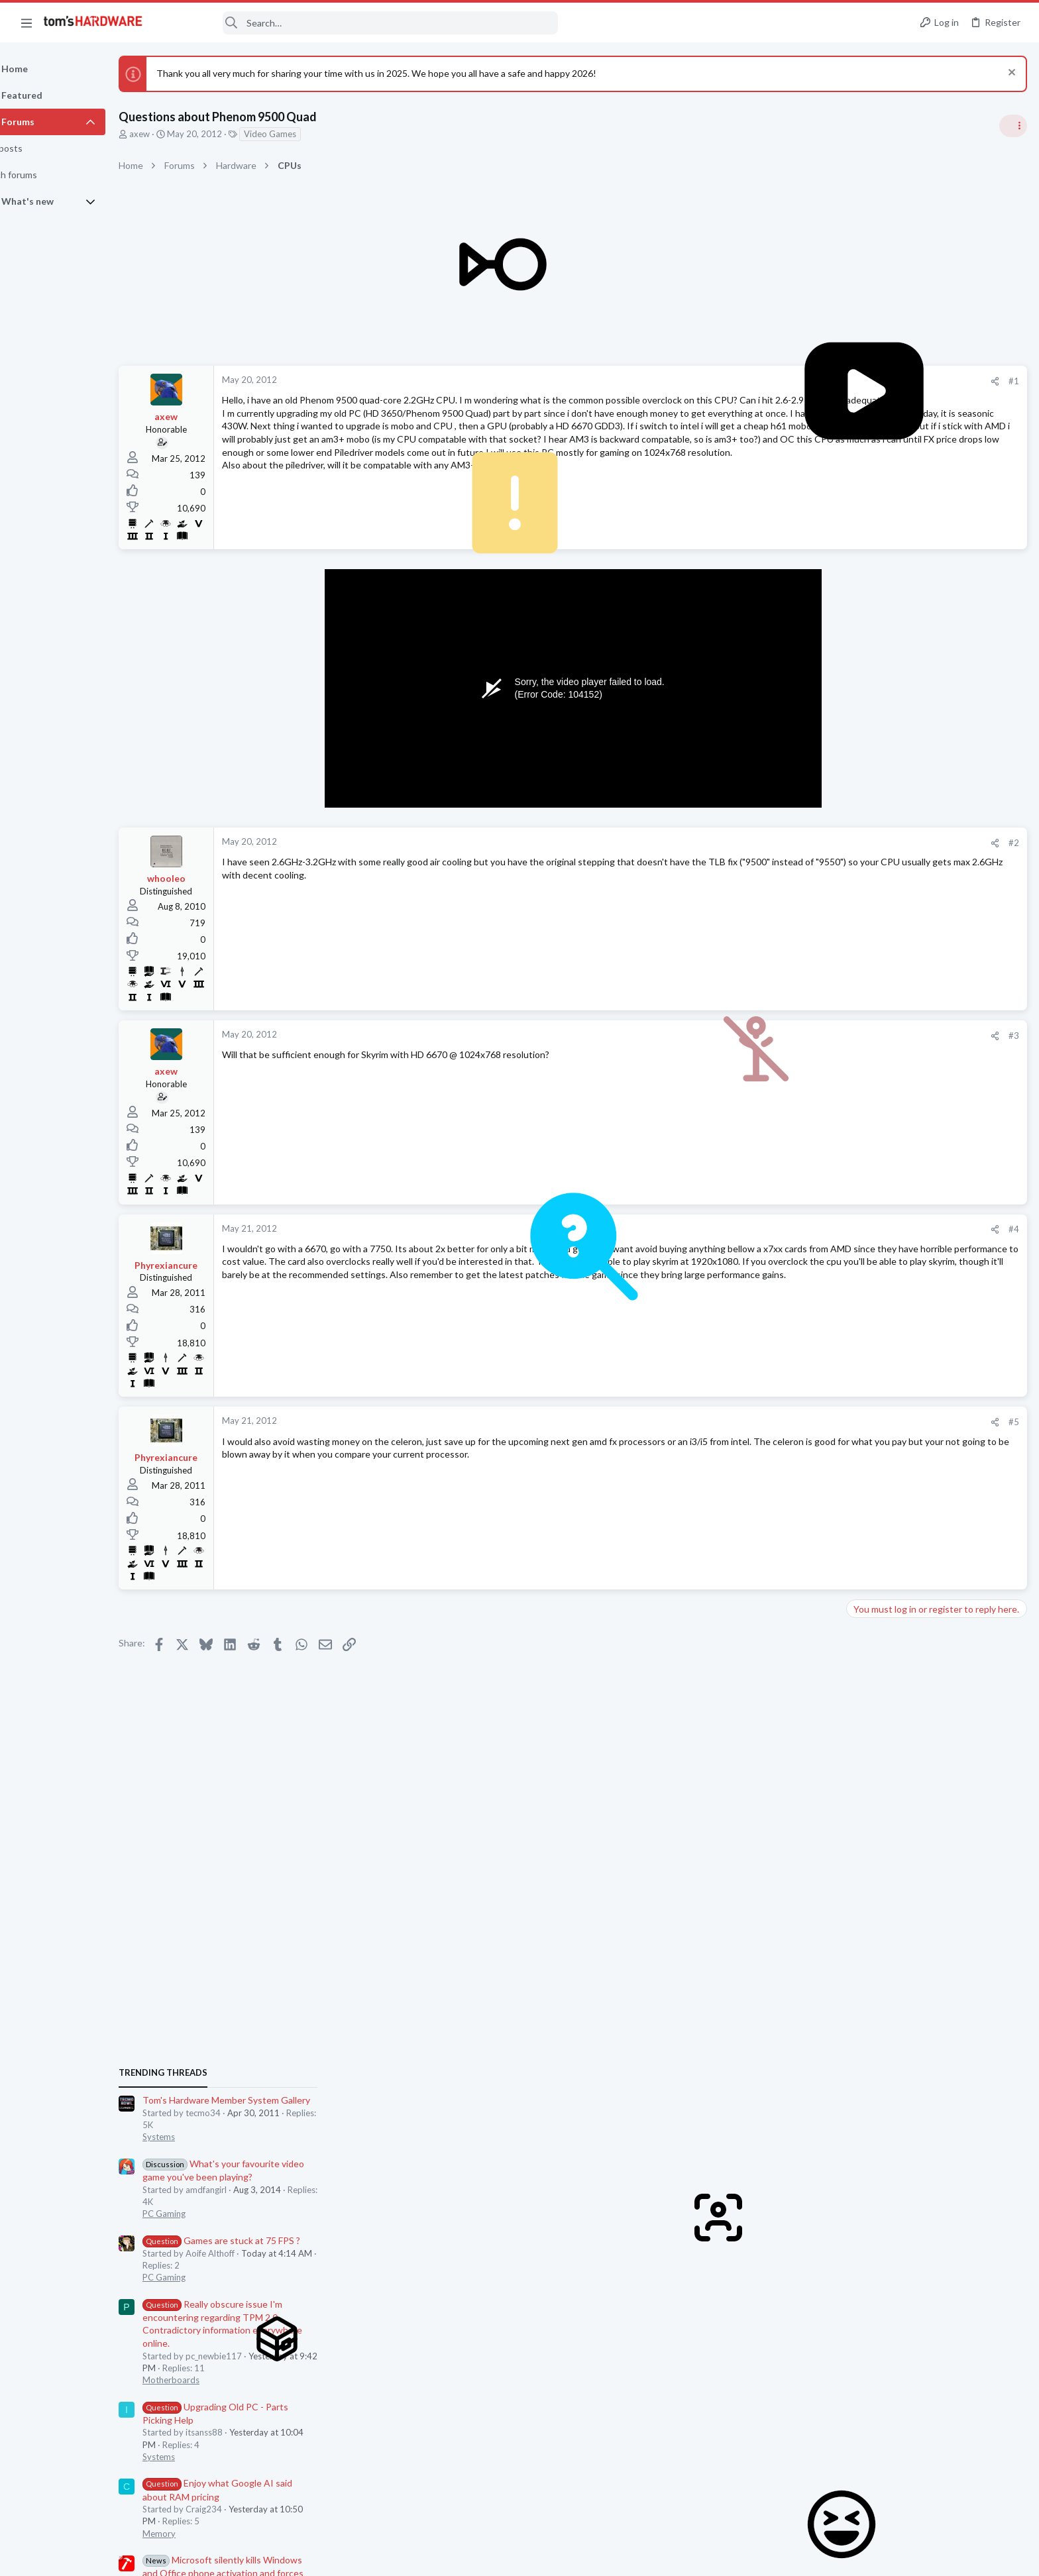 Image resolution: width=1039 pixels, height=2576 pixels. I want to click on open YouTube, so click(864, 391).